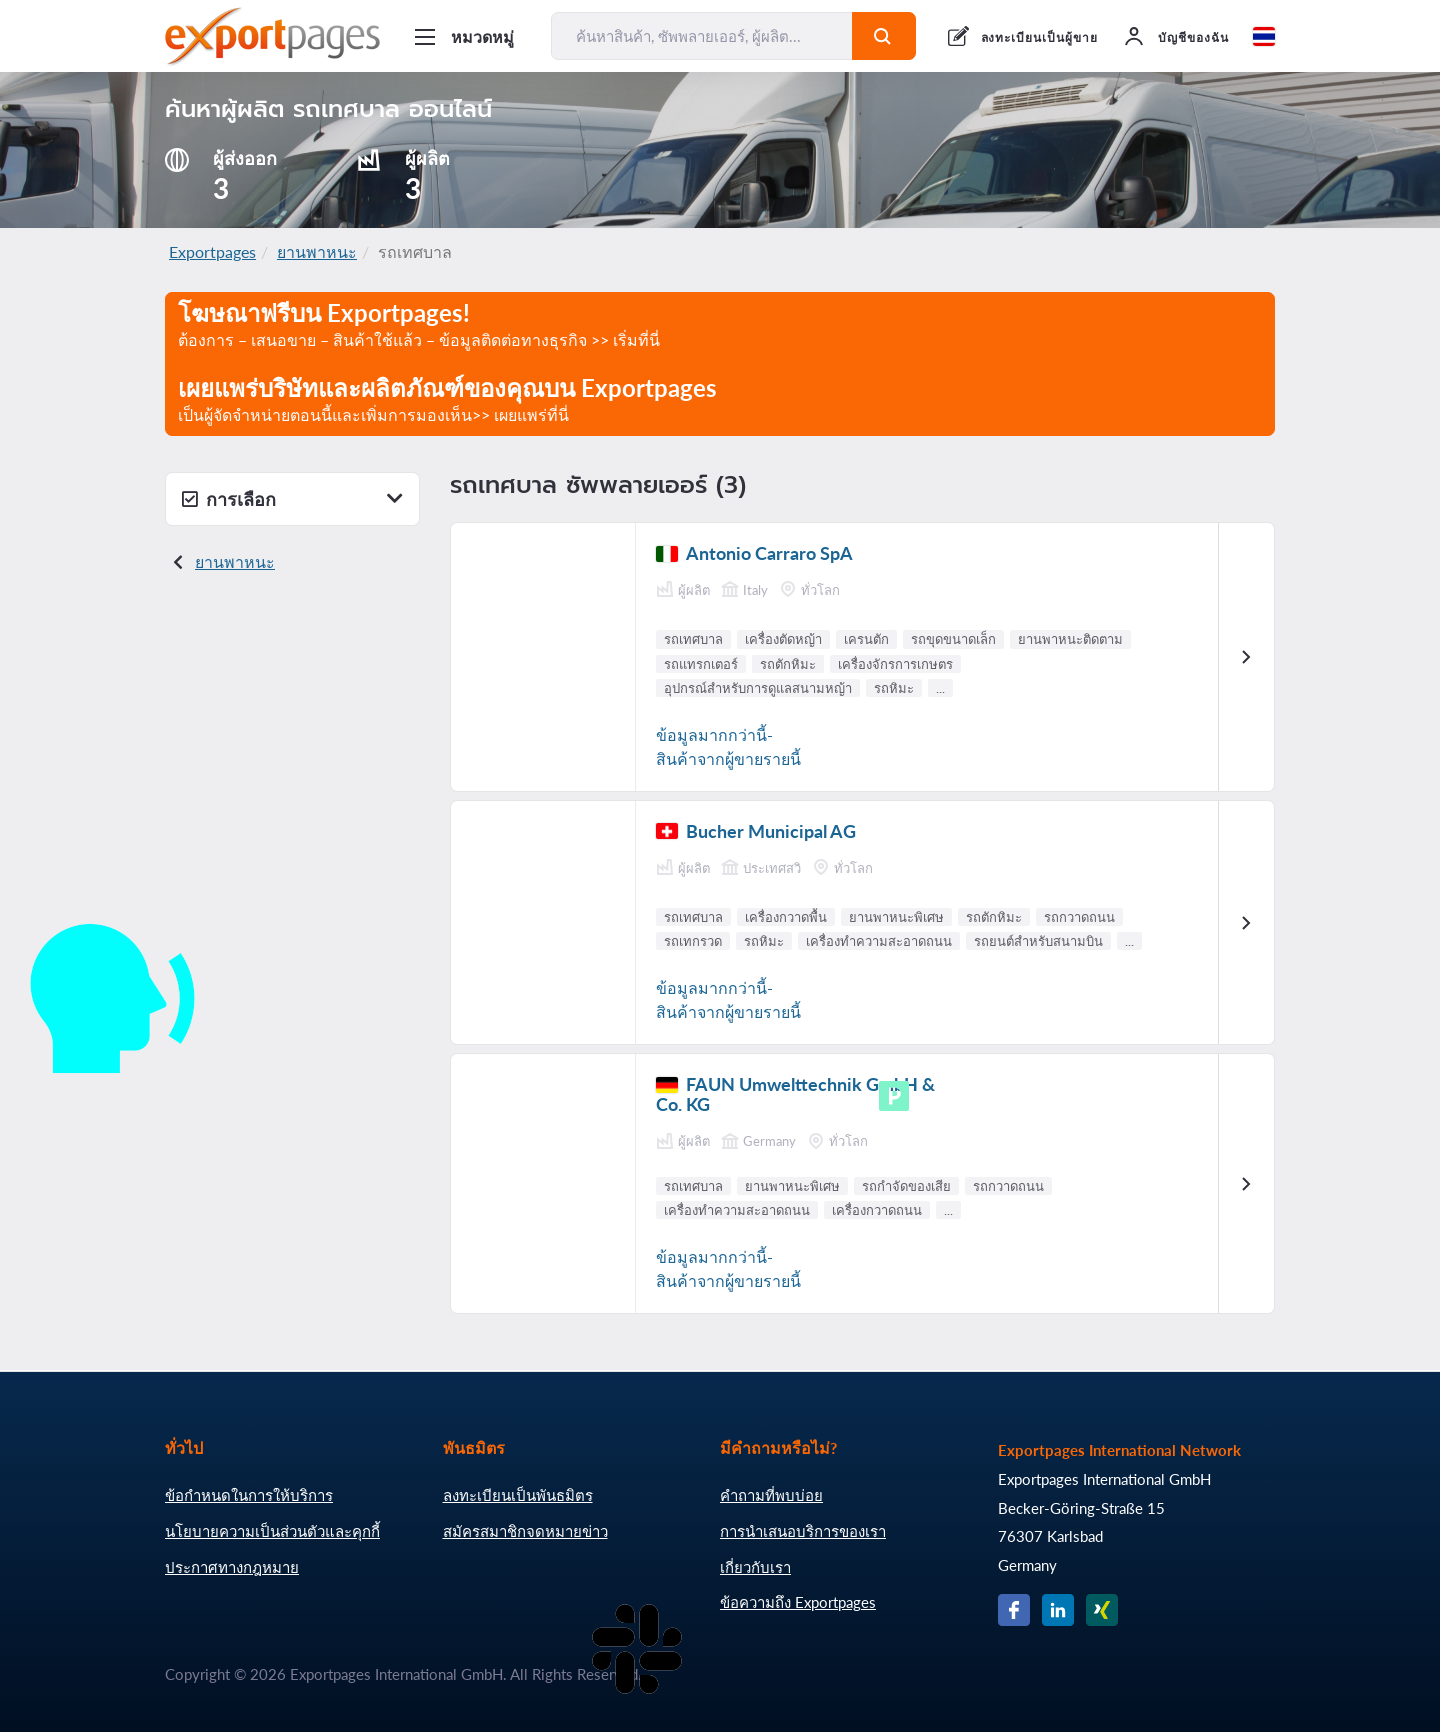 The image size is (1440, 1732). Describe the element at coordinates (637, 1649) in the screenshot. I see `open Slack messaging app` at that location.